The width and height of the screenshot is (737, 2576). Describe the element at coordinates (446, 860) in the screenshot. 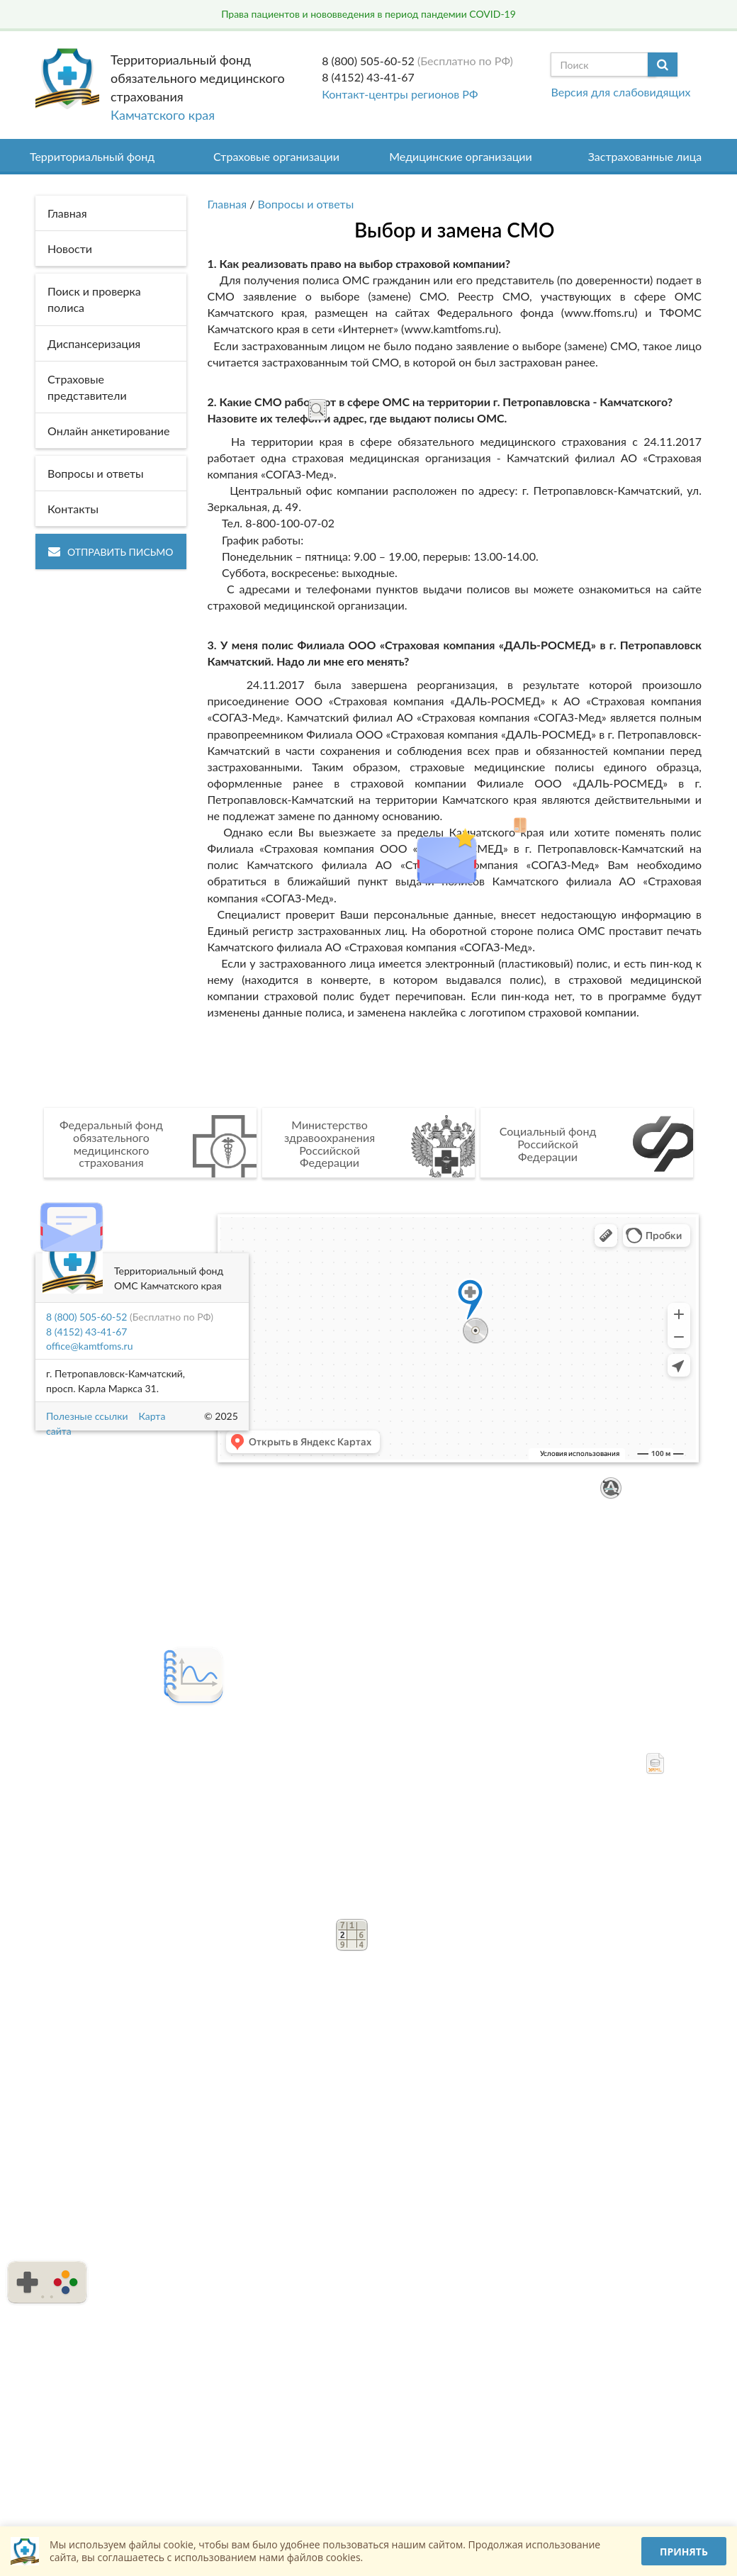

I see `mark email as unread` at that location.